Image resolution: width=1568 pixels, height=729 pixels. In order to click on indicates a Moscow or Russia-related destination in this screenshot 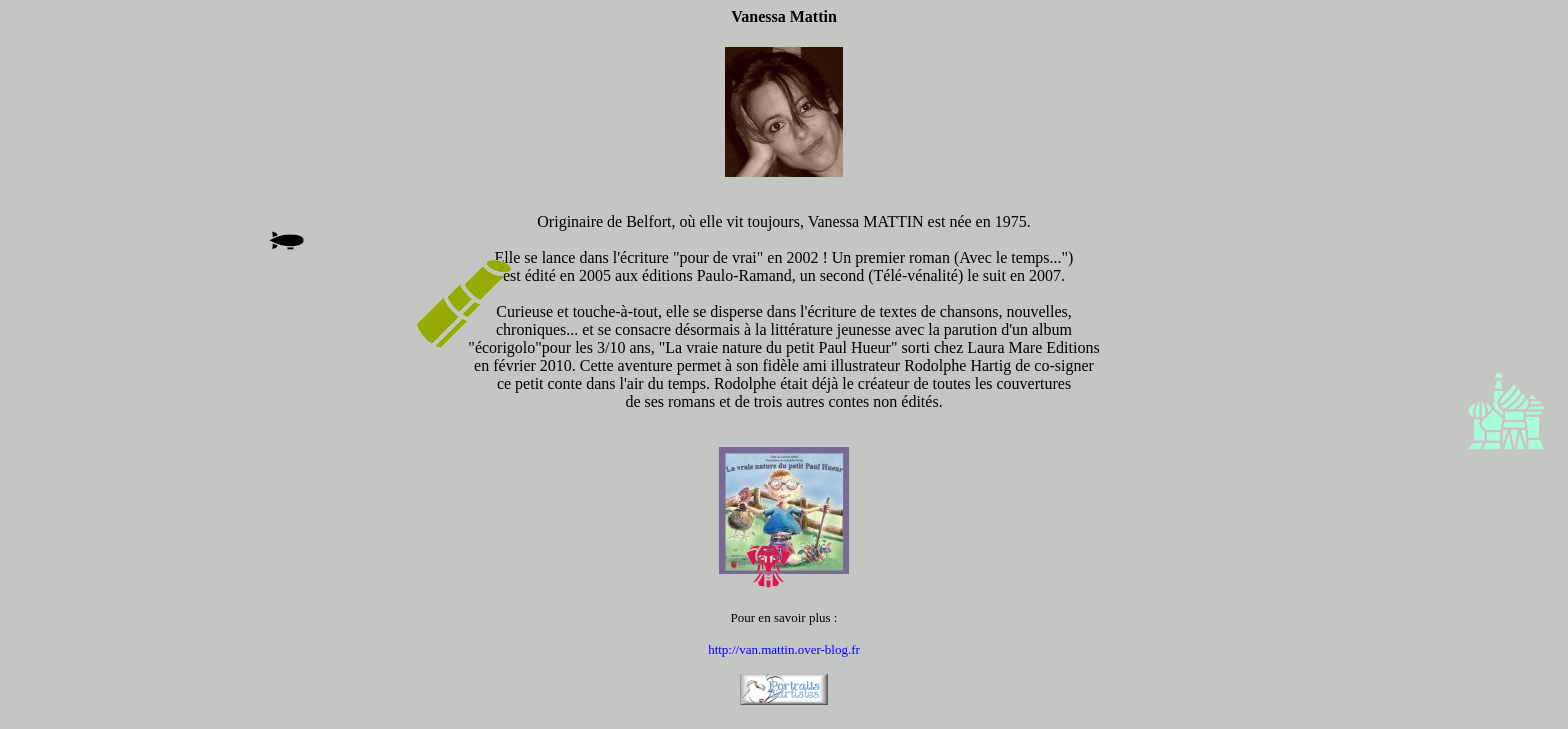, I will do `click(1506, 410)`.